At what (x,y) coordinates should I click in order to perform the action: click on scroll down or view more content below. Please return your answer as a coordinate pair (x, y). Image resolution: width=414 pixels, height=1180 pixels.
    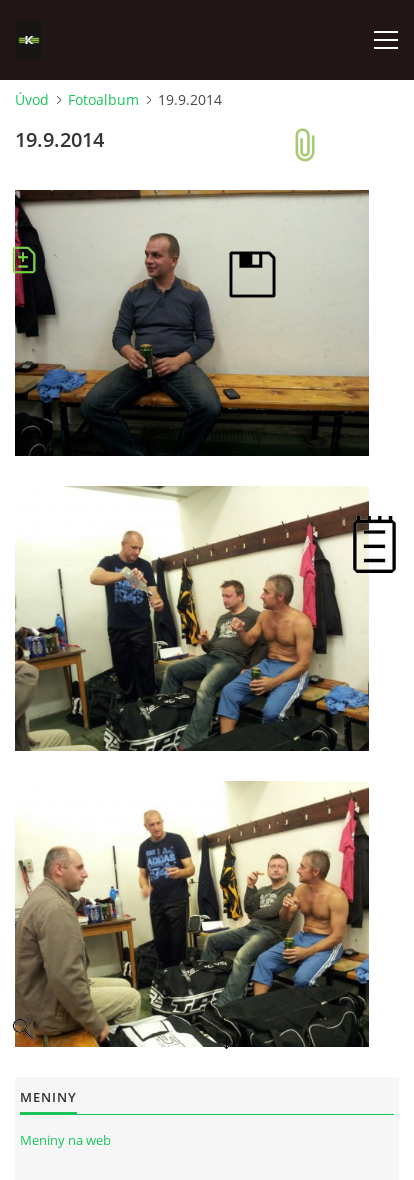
    Looking at the image, I should click on (226, 1043).